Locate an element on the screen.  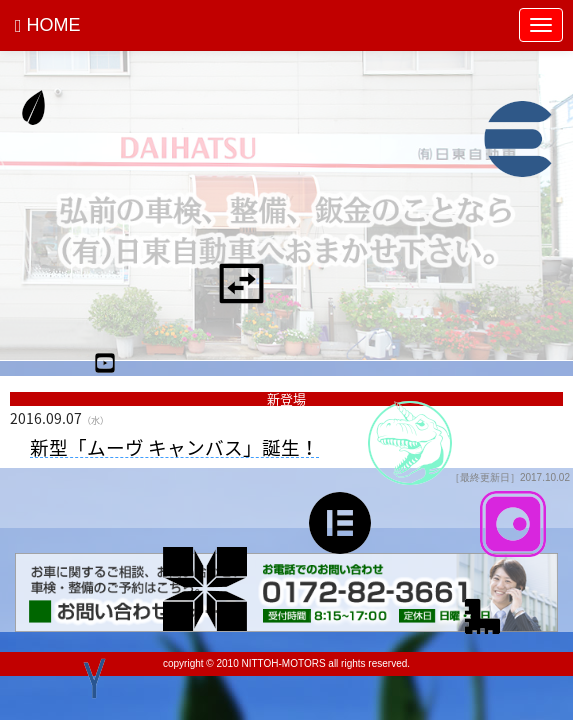
Leaflet mapping library logo is located at coordinates (33, 107).